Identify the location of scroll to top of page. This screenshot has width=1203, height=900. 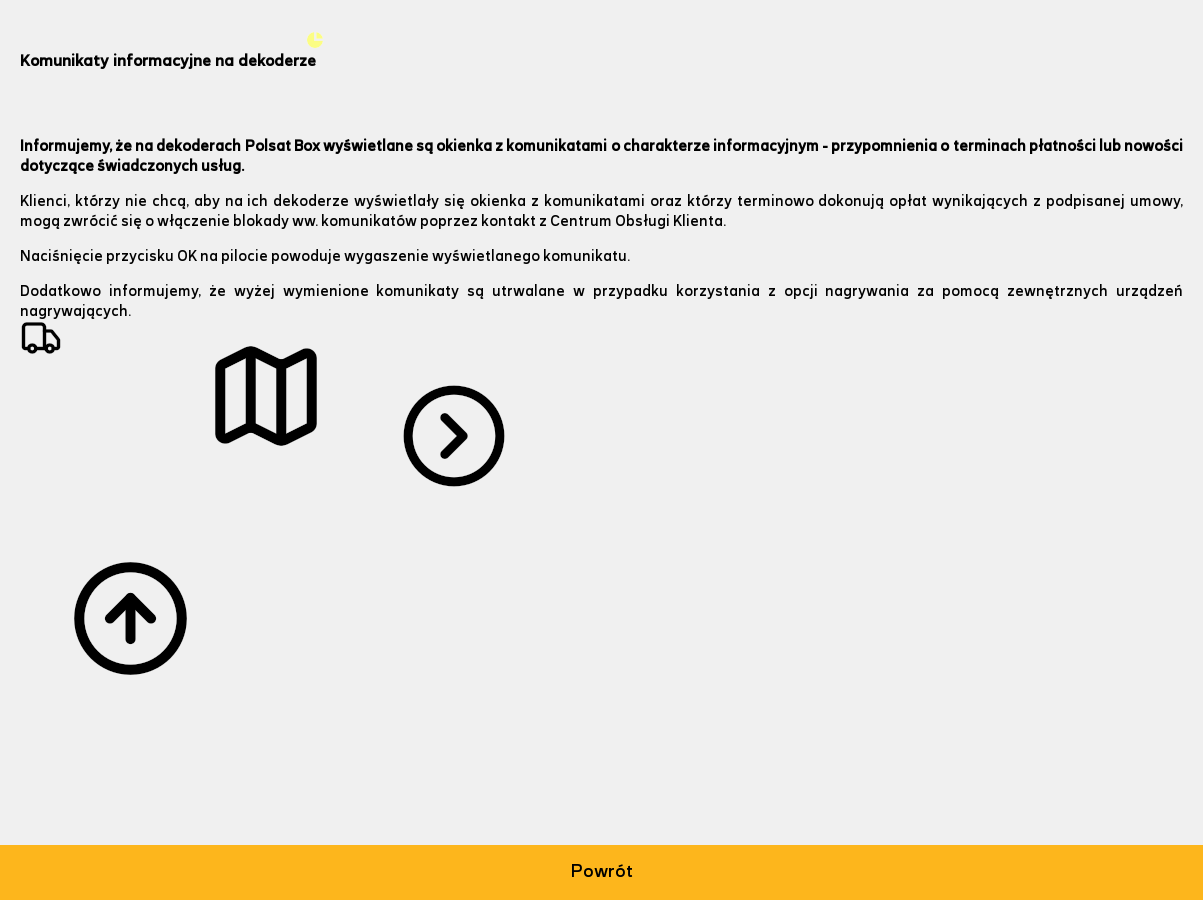
(130, 618).